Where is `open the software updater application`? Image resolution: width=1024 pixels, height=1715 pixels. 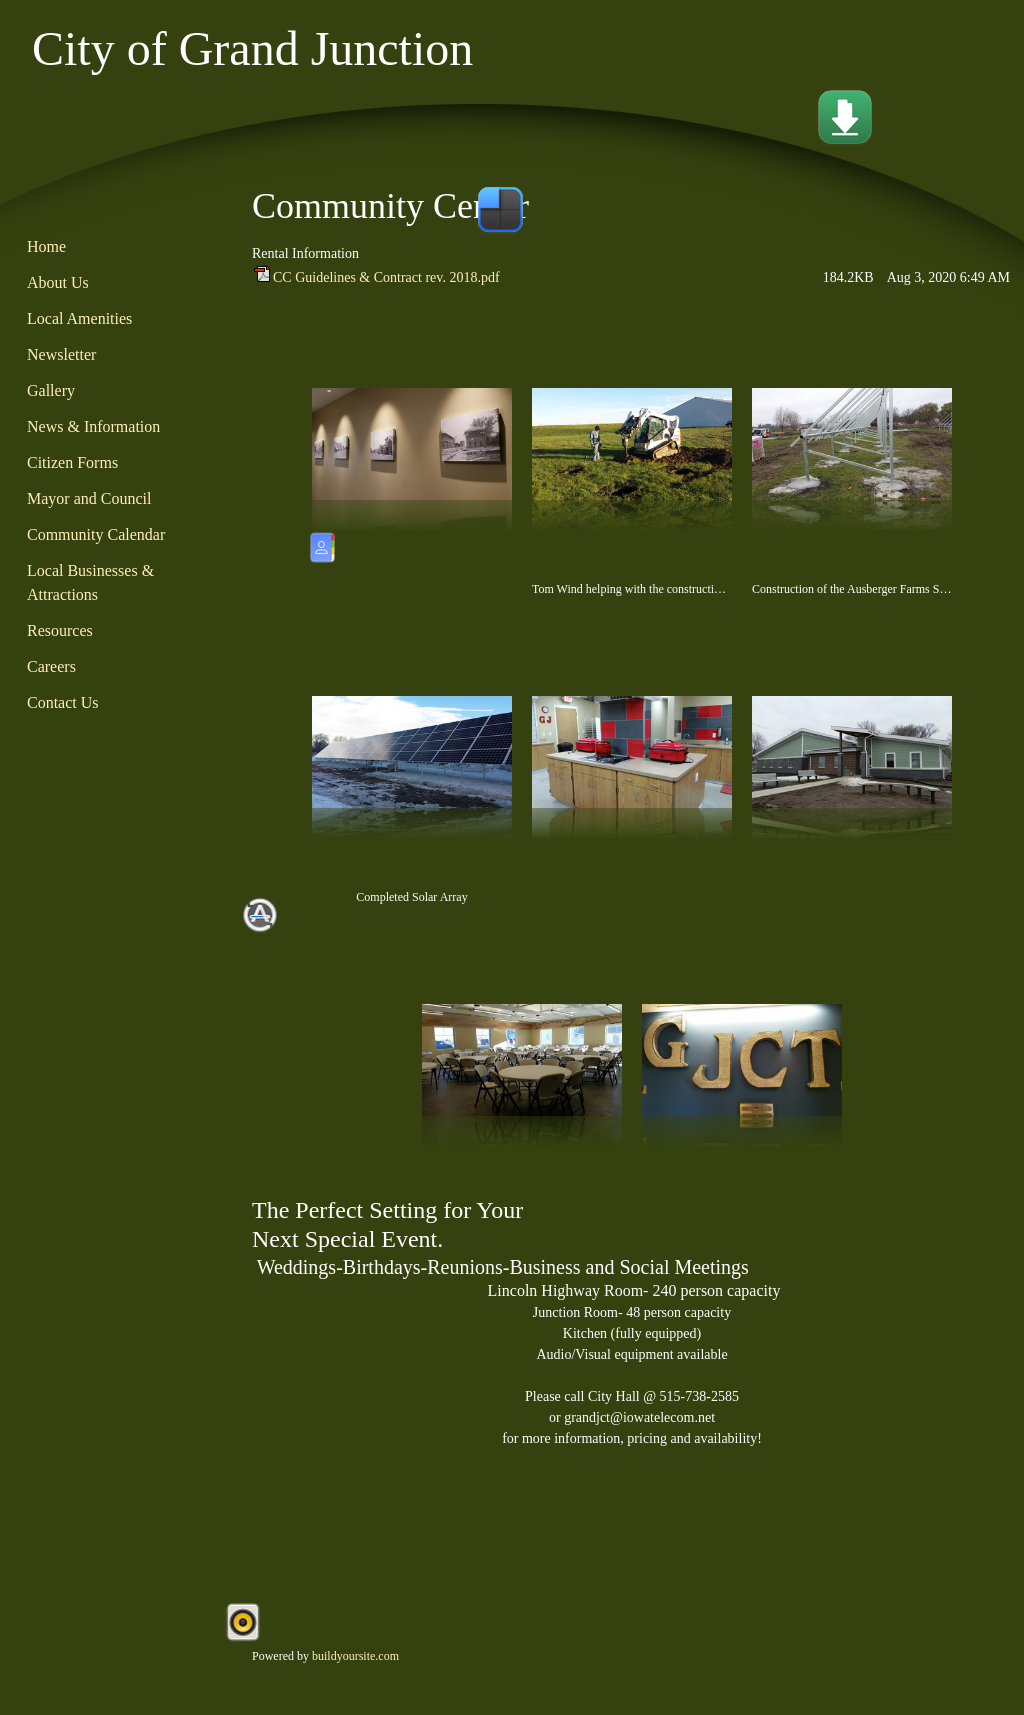 open the software updater application is located at coordinates (260, 915).